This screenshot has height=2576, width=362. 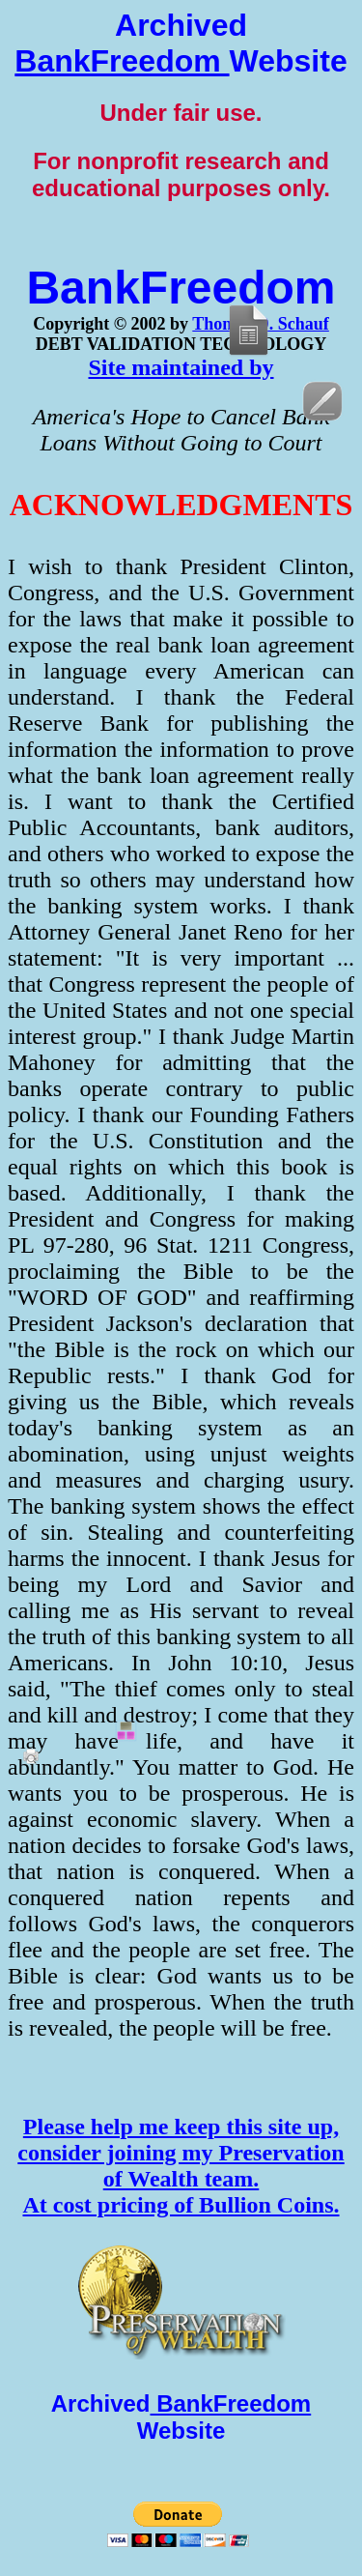 What do you see at coordinates (125, 1730) in the screenshot?
I see `select all items in the current view` at bounding box center [125, 1730].